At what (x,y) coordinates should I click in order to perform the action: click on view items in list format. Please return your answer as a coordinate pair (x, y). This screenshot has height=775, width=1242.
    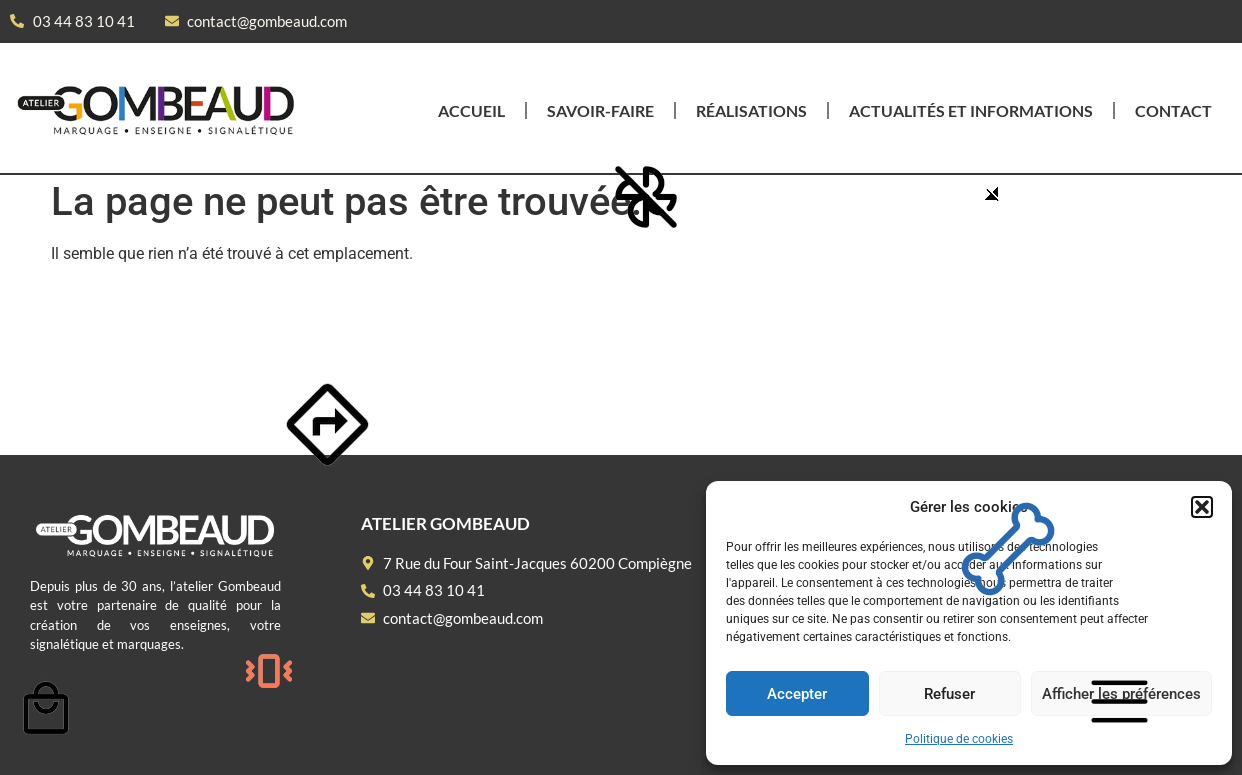
    Looking at the image, I should click on (1119, 701).